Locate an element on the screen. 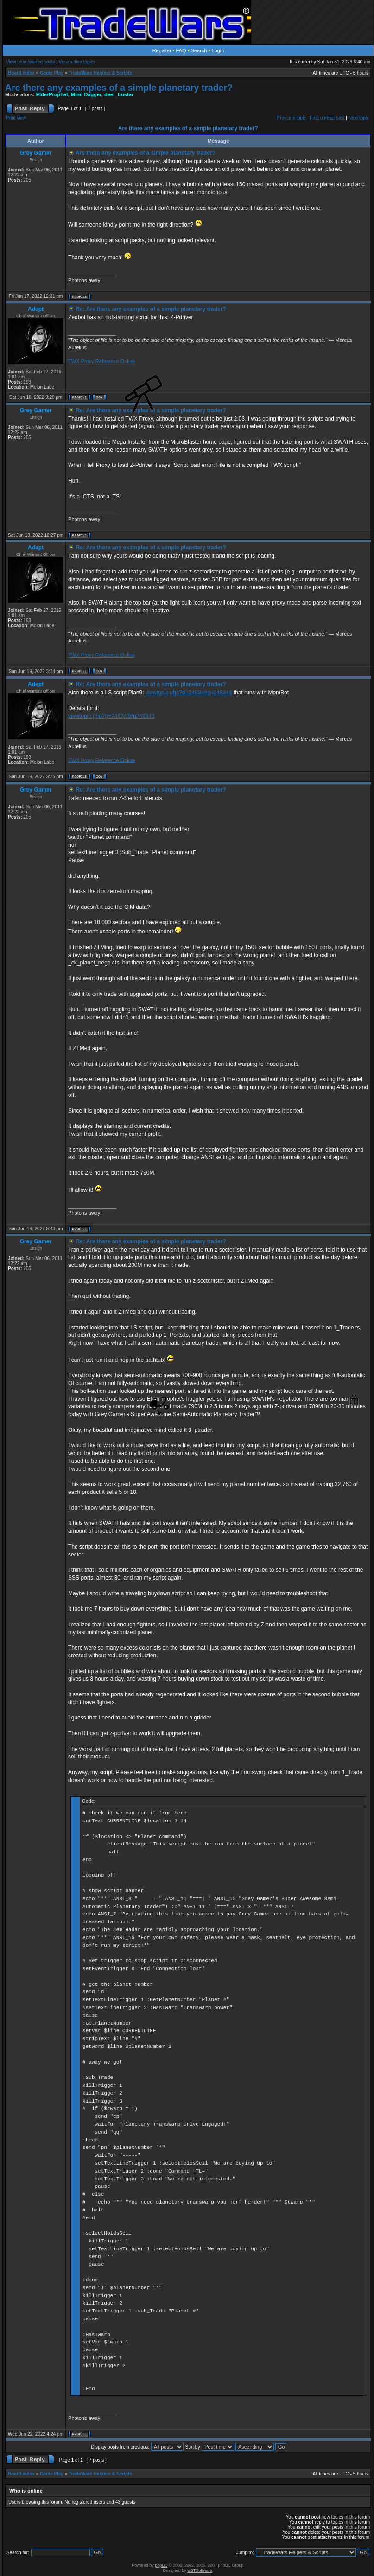 This screenshot has width=374, height=2576. explore or discover new content is located at coordinates (143, 394).